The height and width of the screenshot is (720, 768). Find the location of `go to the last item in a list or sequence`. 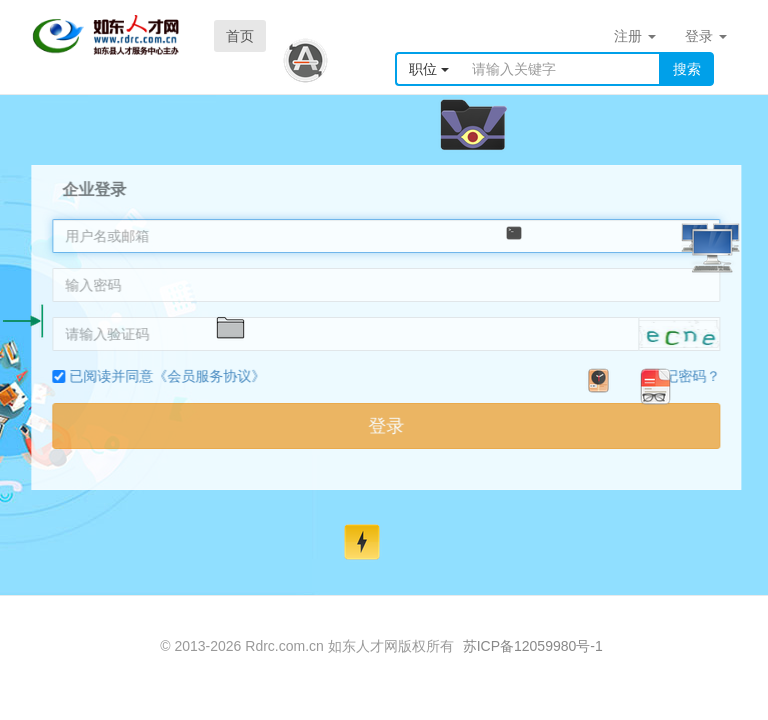

go to the last item in a list or sequence is located at coordinates (23, 321).